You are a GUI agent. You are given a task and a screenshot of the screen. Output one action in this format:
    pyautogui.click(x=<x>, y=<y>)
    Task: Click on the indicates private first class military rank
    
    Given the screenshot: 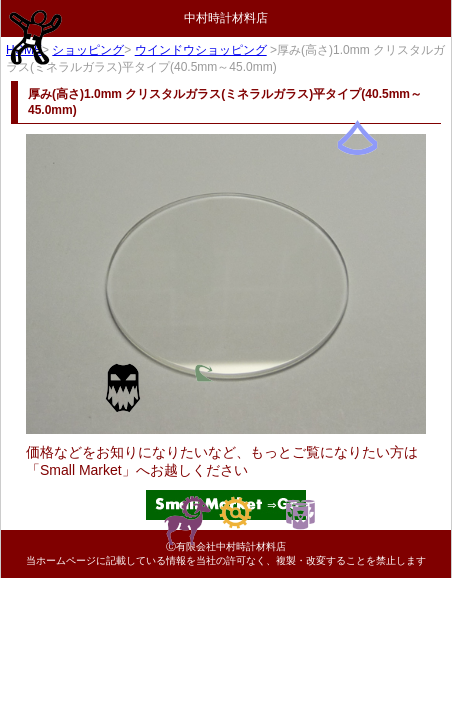 What is the action you would take?
    pyautogui.click(x=357, y=137)
    